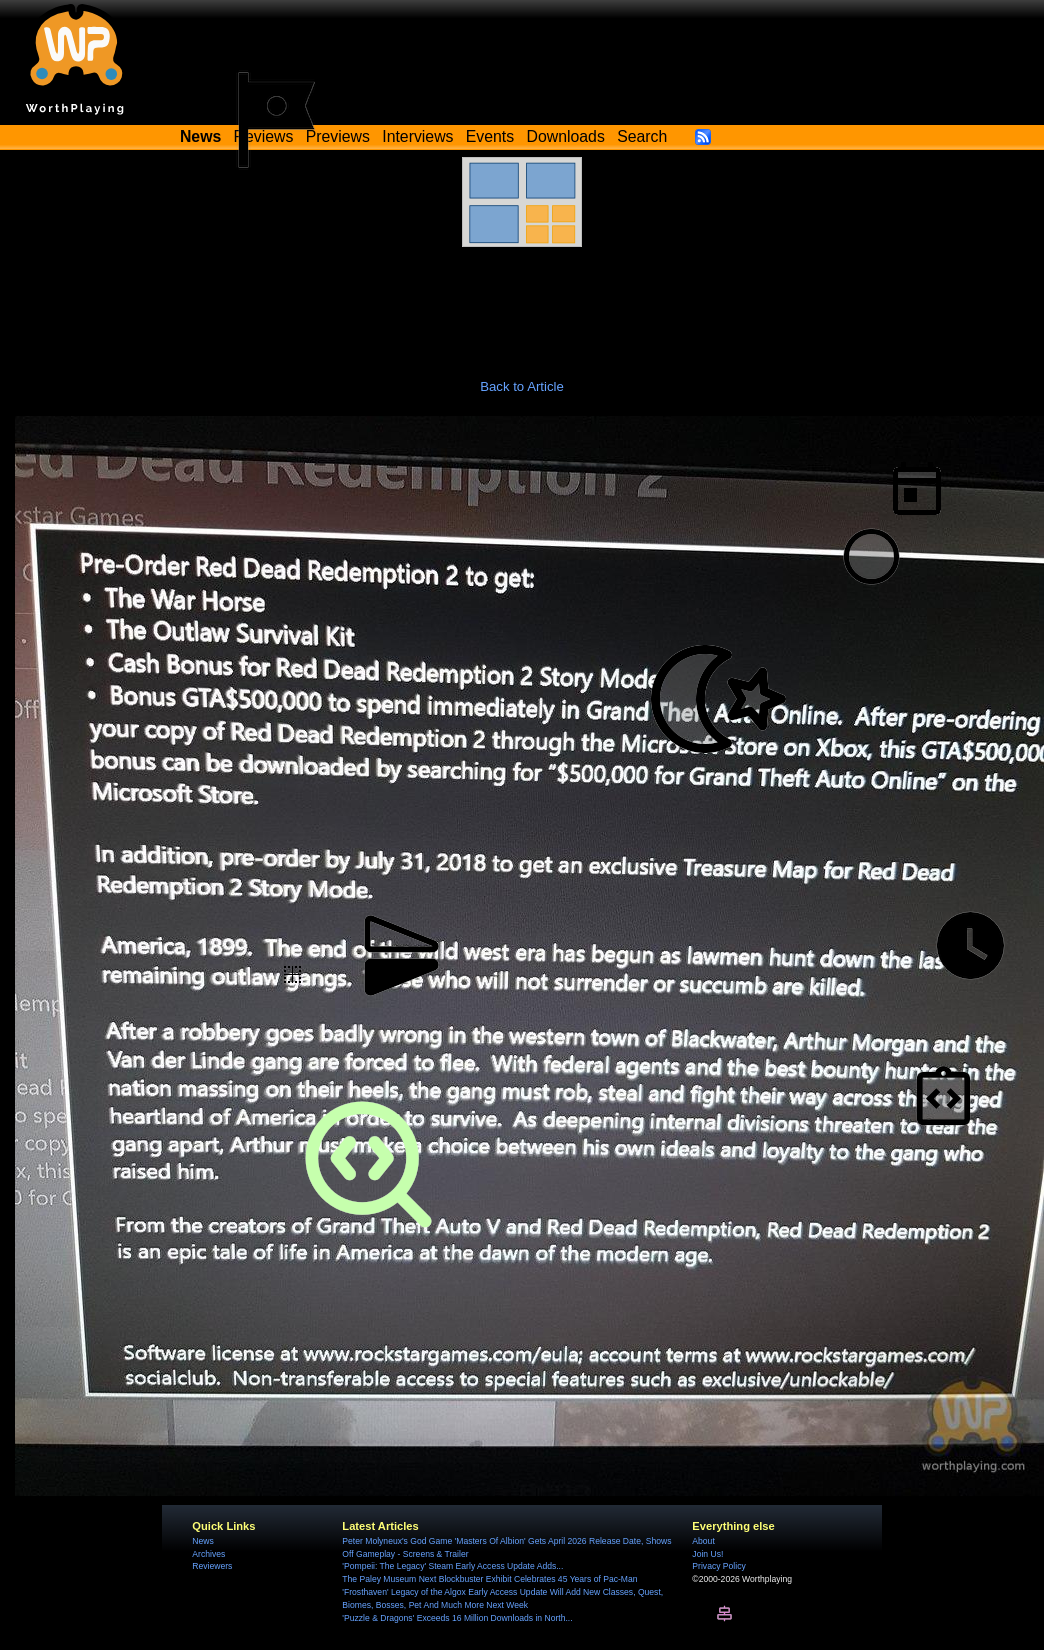 Image resolution: width=1044 pixels, height=1650 pixels. I want to click on view watch later playlist, so click(970, 945).